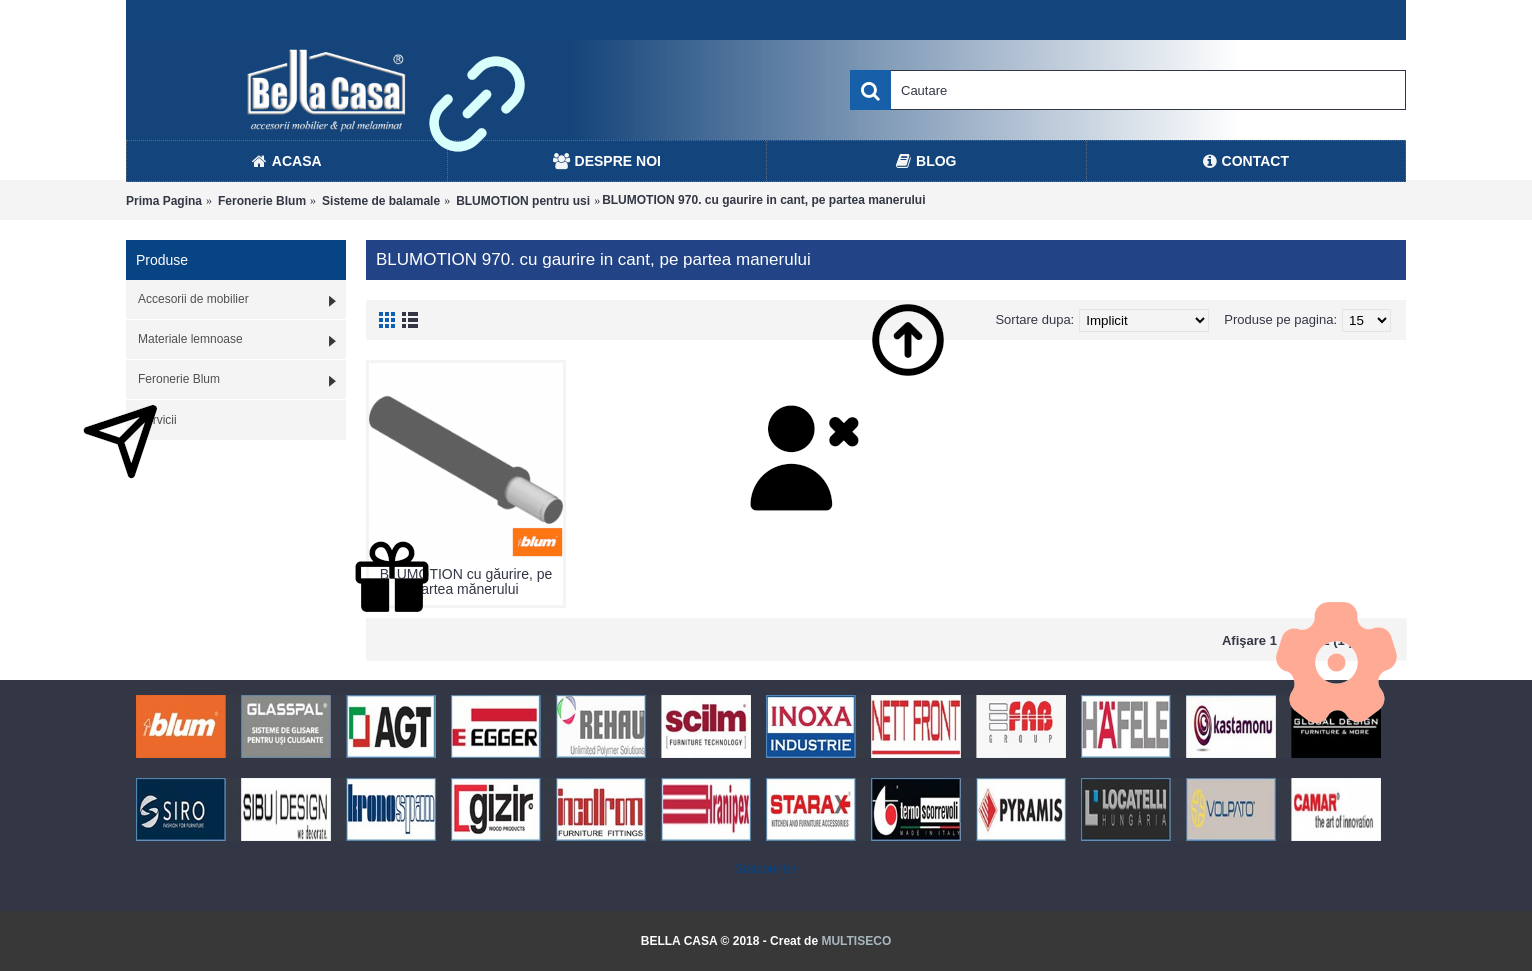  Describe the element at coordinates (477, 104) in the screenshot. I see `copy or share a link` at that location.